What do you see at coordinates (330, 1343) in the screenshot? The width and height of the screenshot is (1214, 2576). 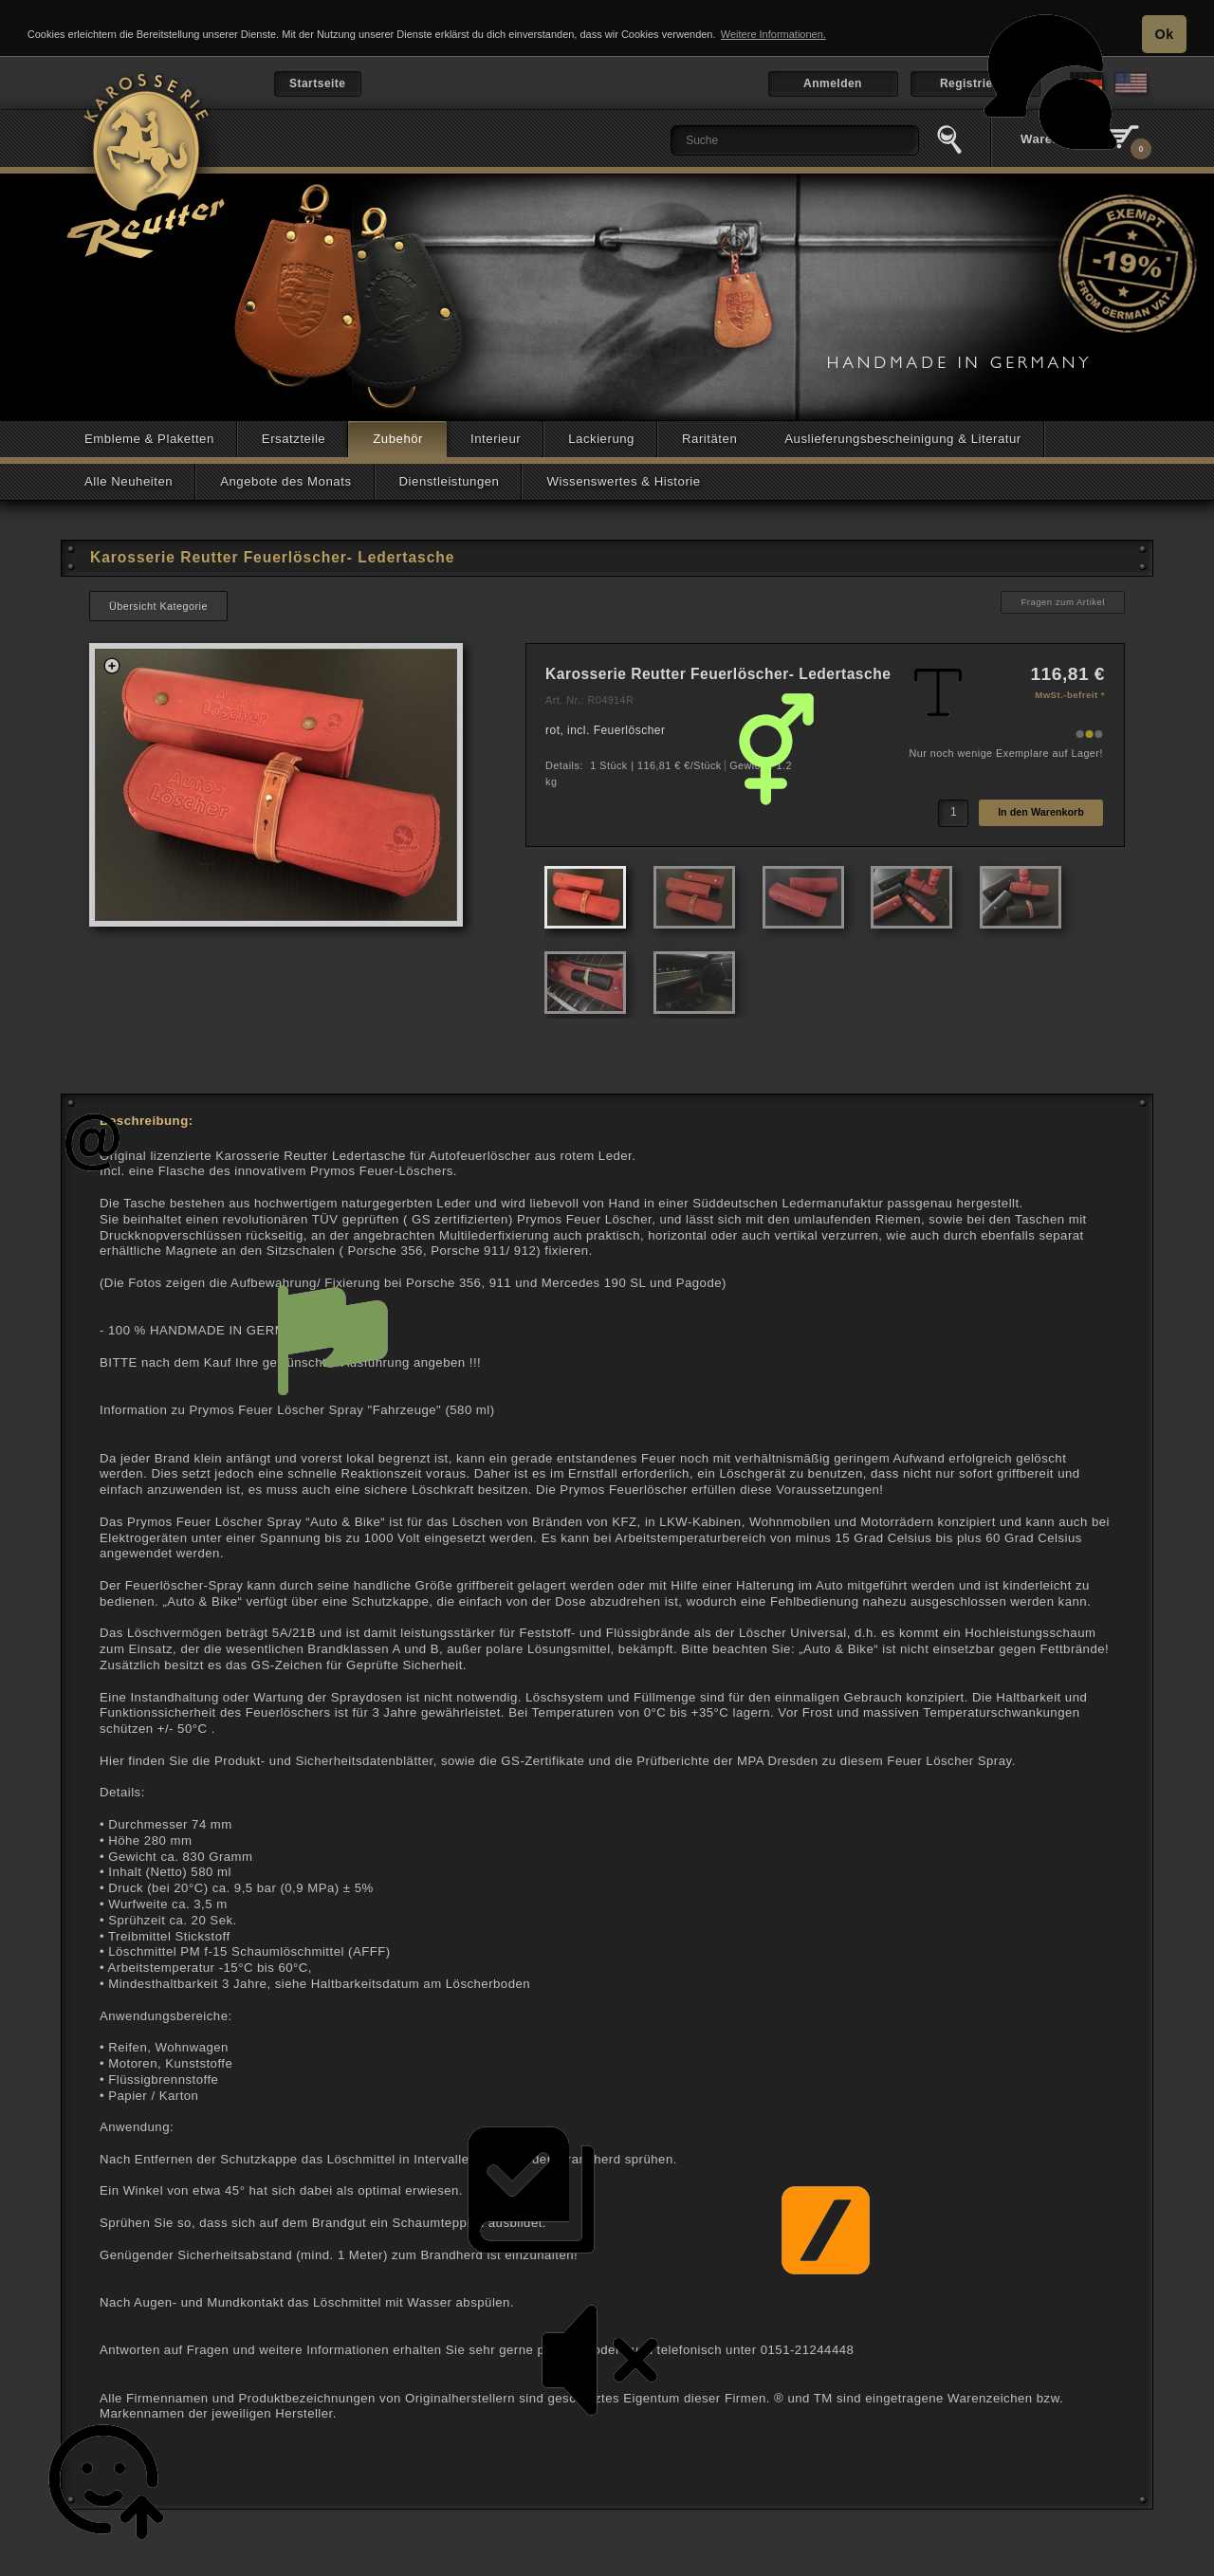 I see `report or flag a message` at bounding box center [330, 1343].